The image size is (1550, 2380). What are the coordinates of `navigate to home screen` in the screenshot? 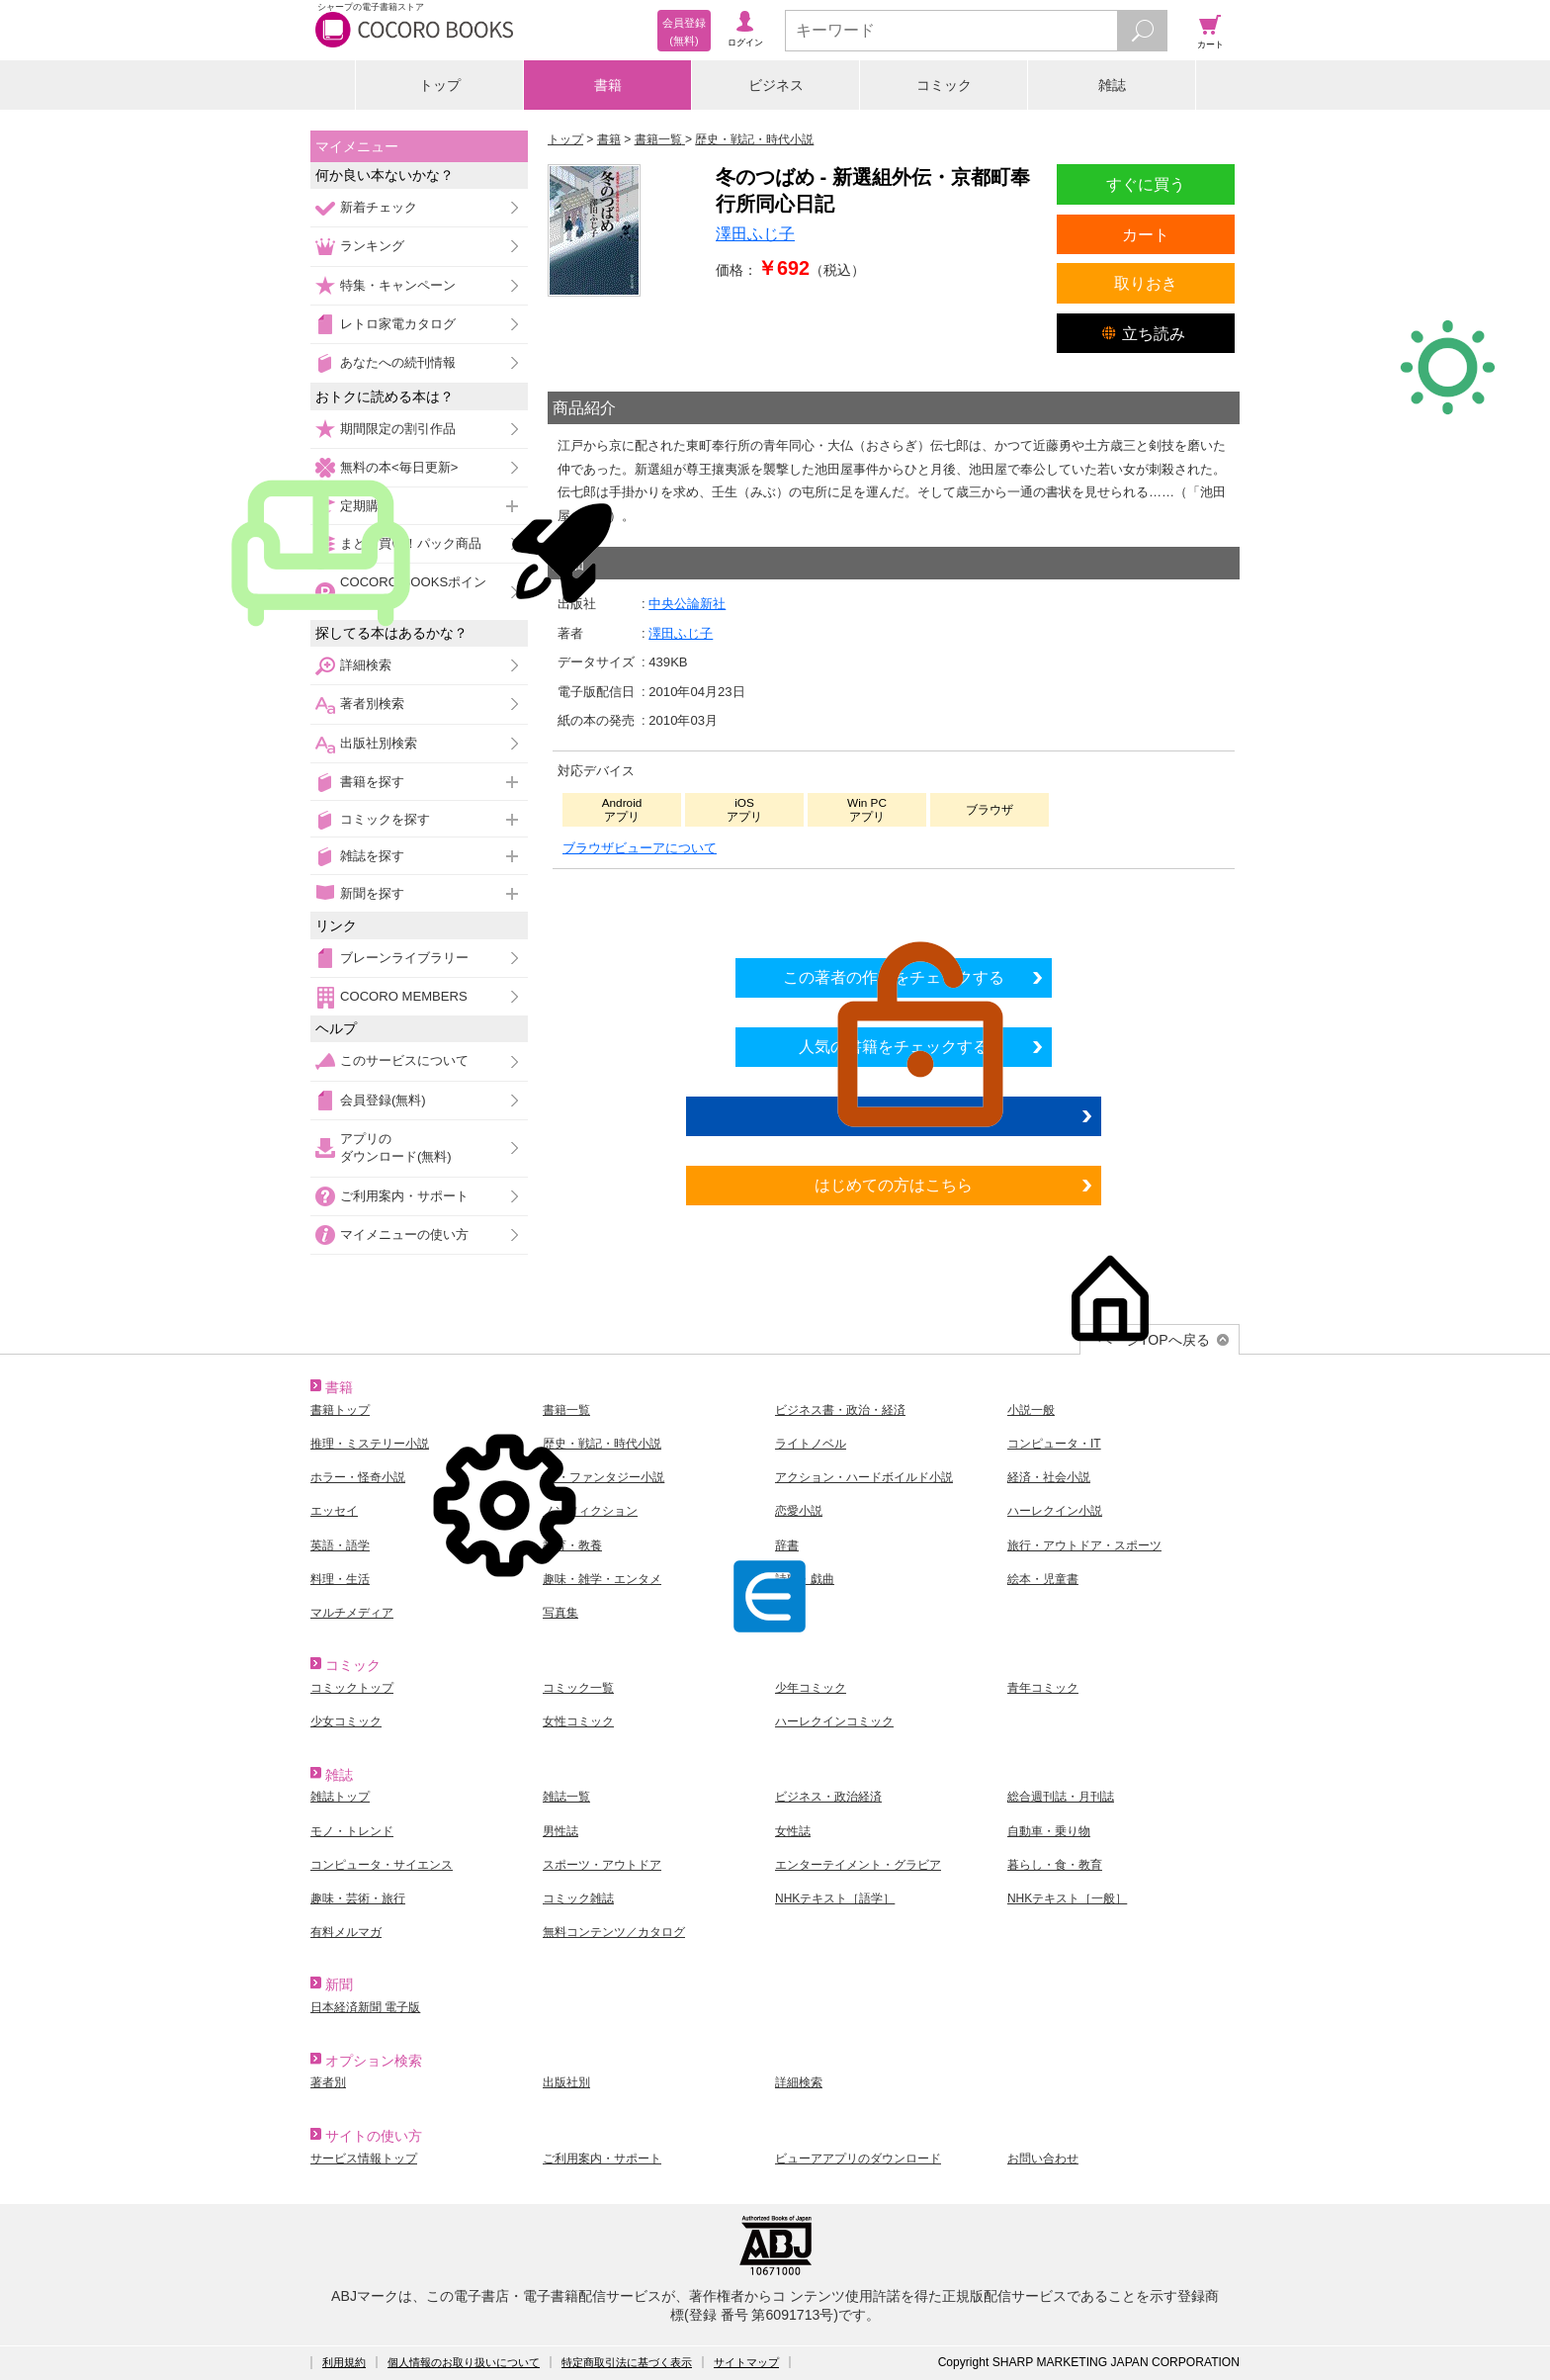 It's located at (1110, 1298).